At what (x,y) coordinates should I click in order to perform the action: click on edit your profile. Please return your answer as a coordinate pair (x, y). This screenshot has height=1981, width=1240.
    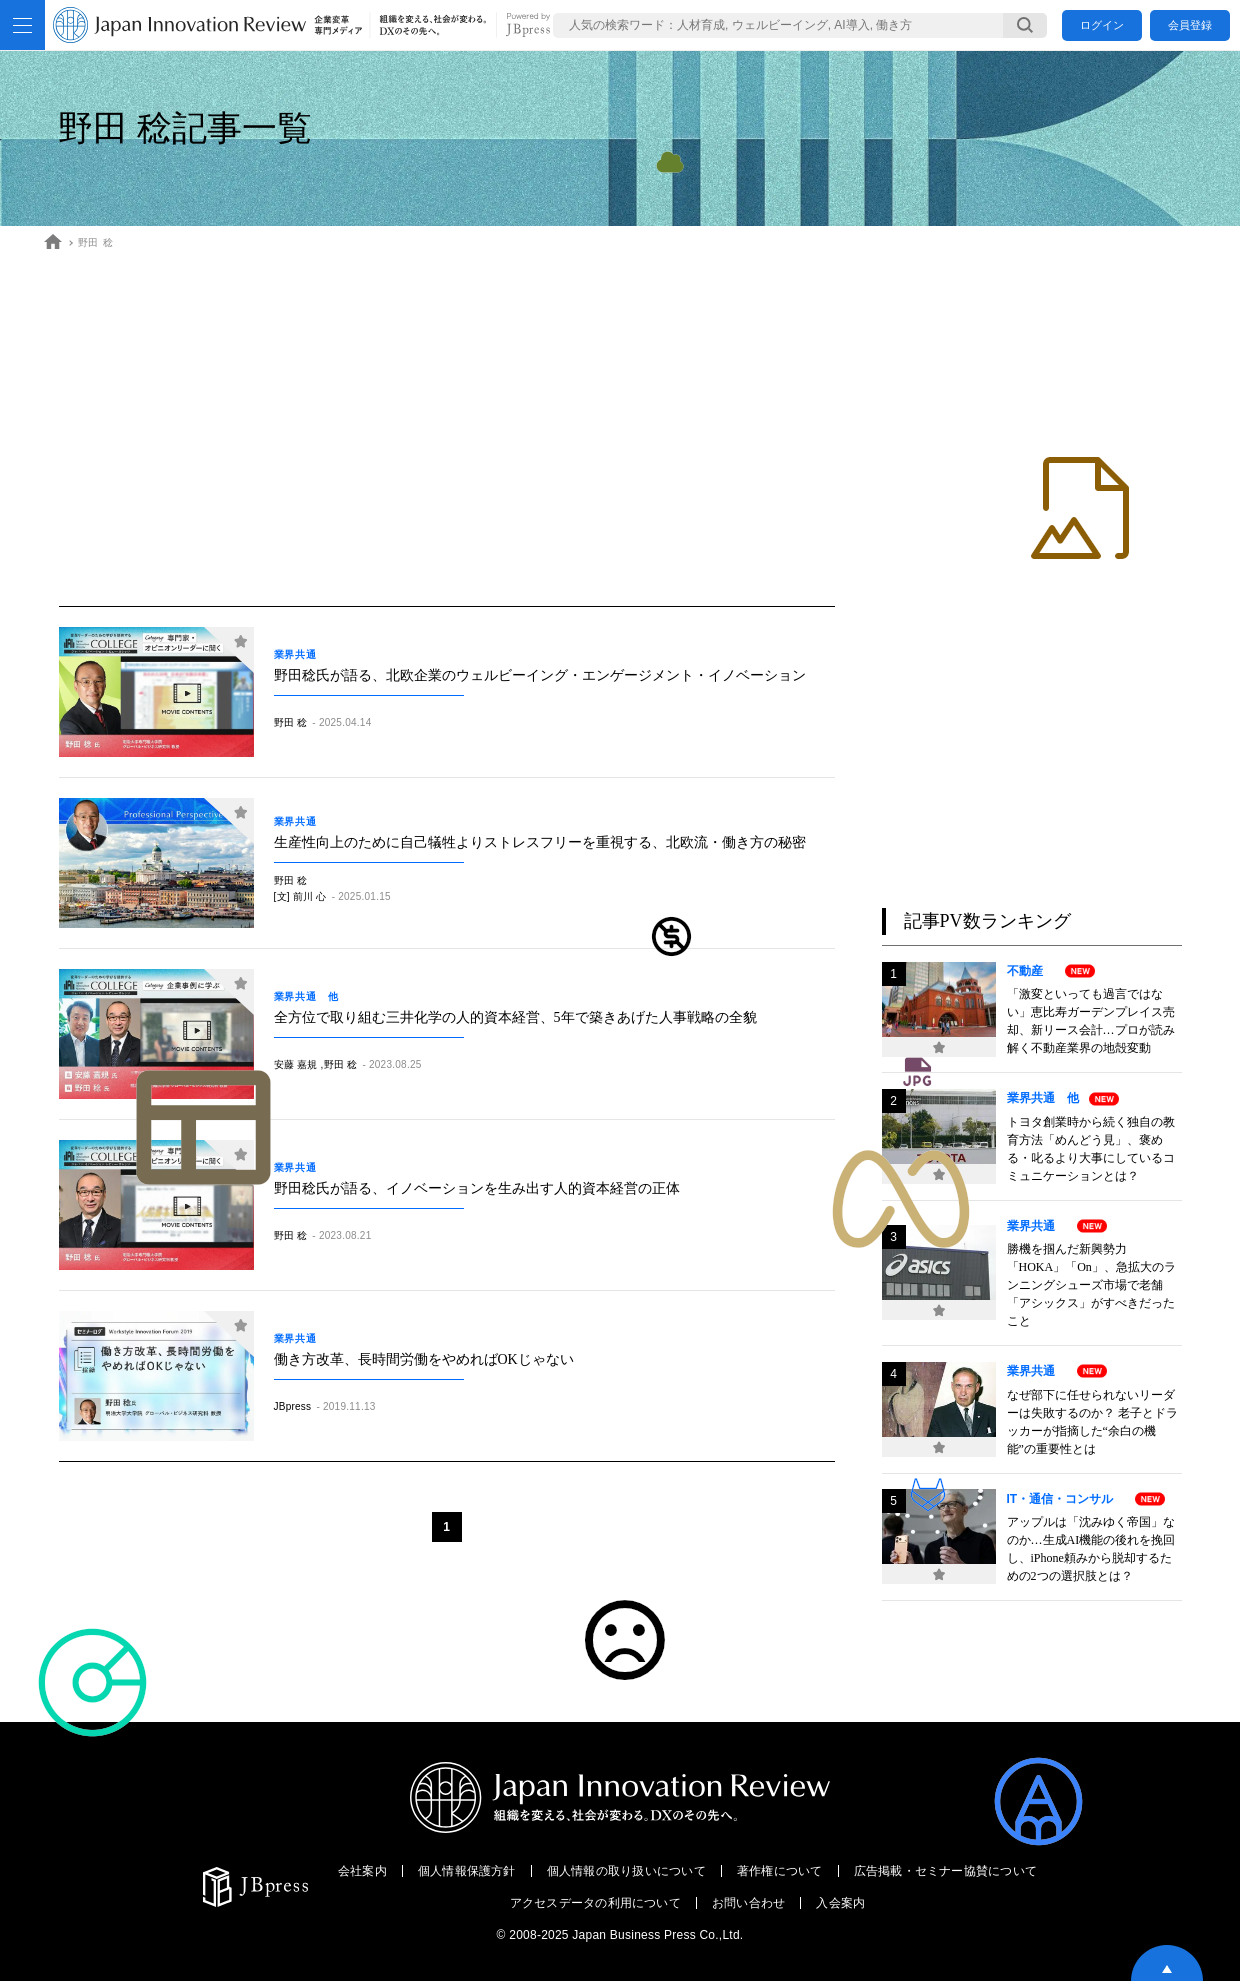
    Looking at the image, I should click on (1038, 1801).